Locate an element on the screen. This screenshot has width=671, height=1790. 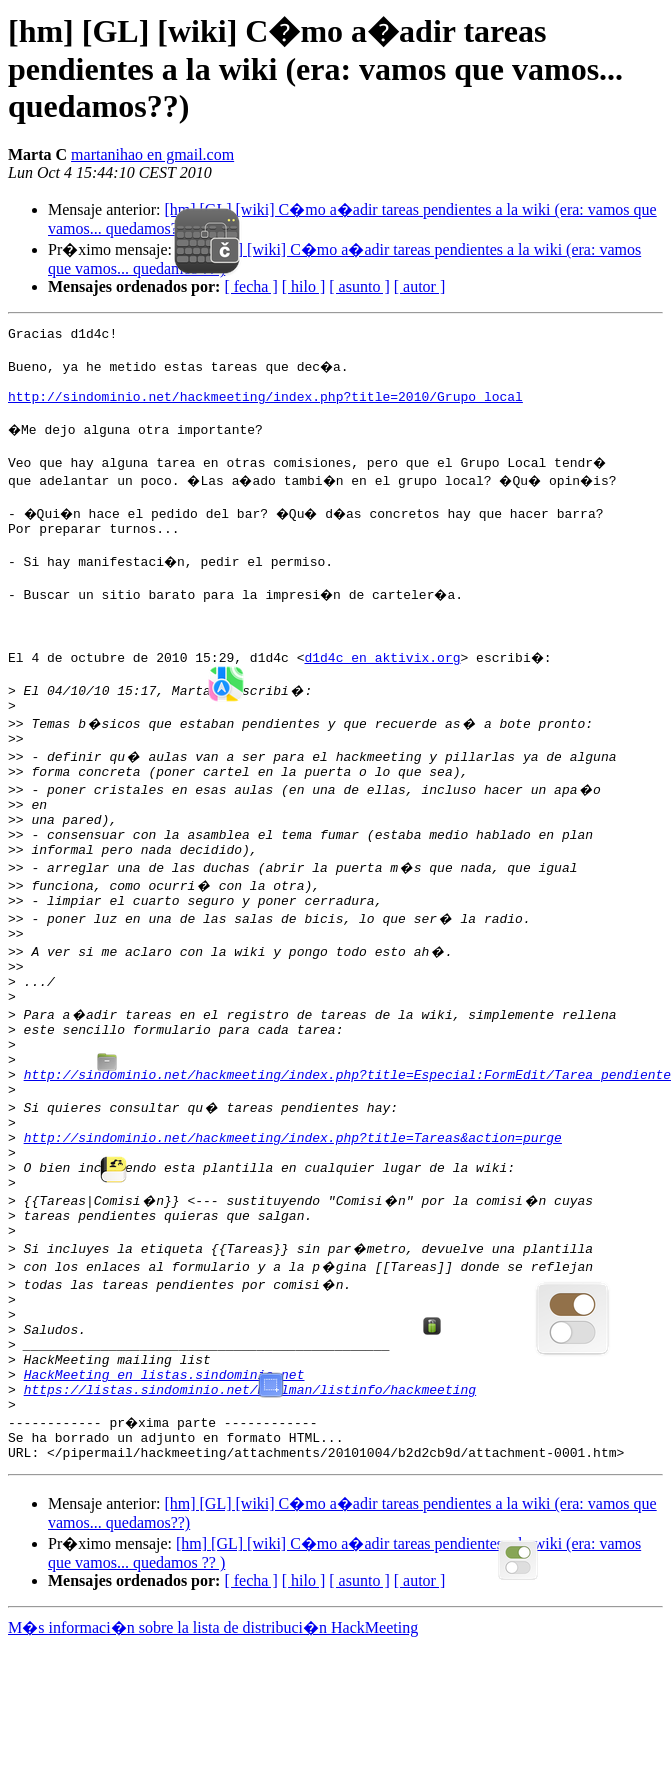
take a screenshot is located at coordinates (271, 1385).